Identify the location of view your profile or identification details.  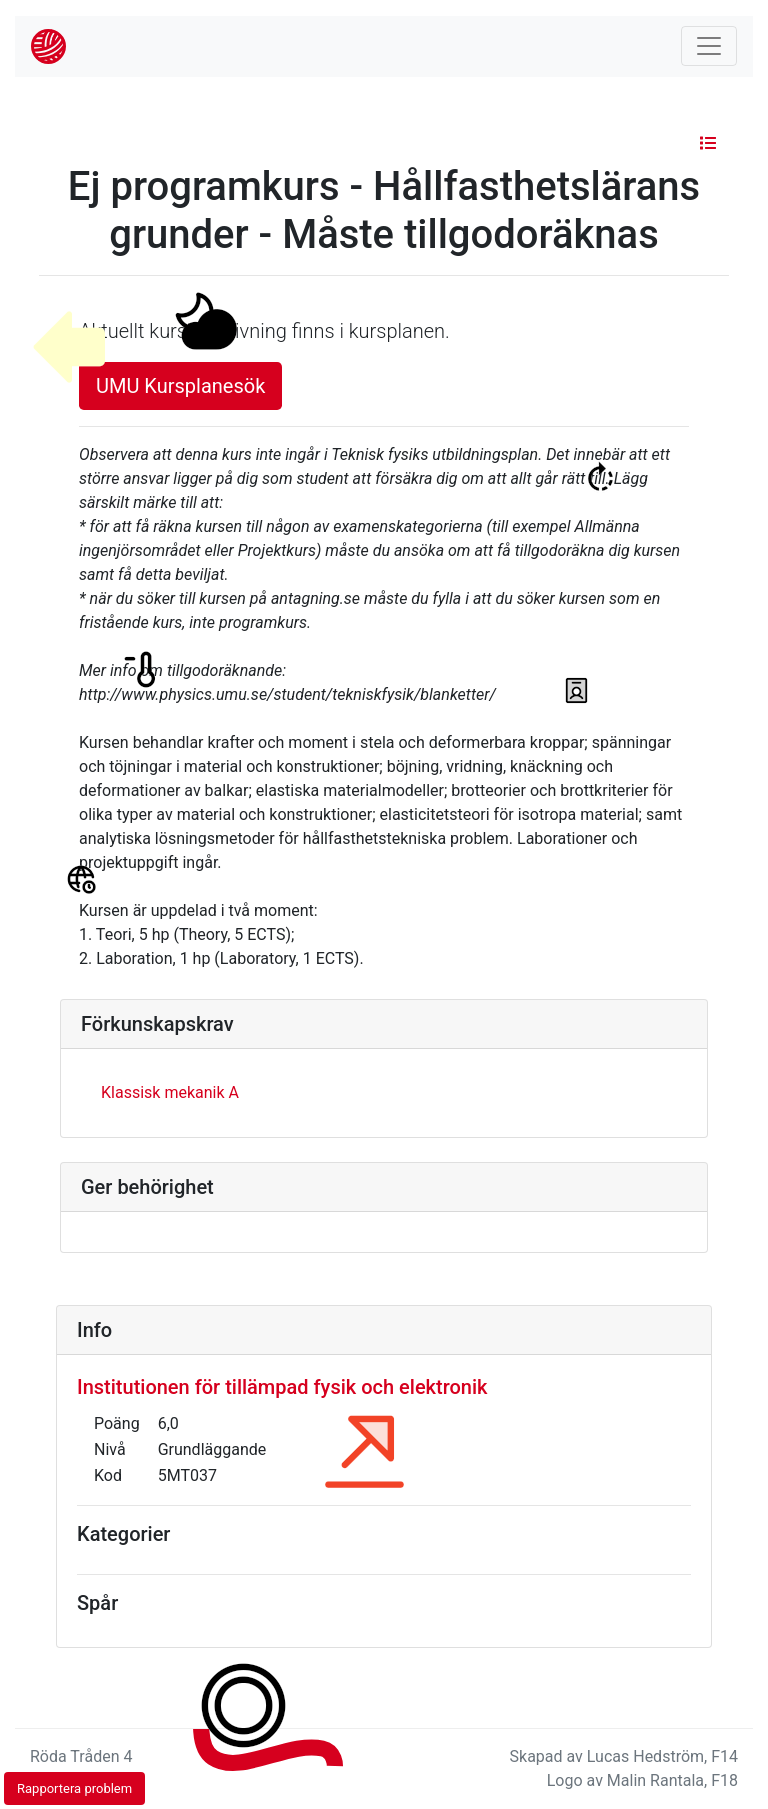
(576, 690).